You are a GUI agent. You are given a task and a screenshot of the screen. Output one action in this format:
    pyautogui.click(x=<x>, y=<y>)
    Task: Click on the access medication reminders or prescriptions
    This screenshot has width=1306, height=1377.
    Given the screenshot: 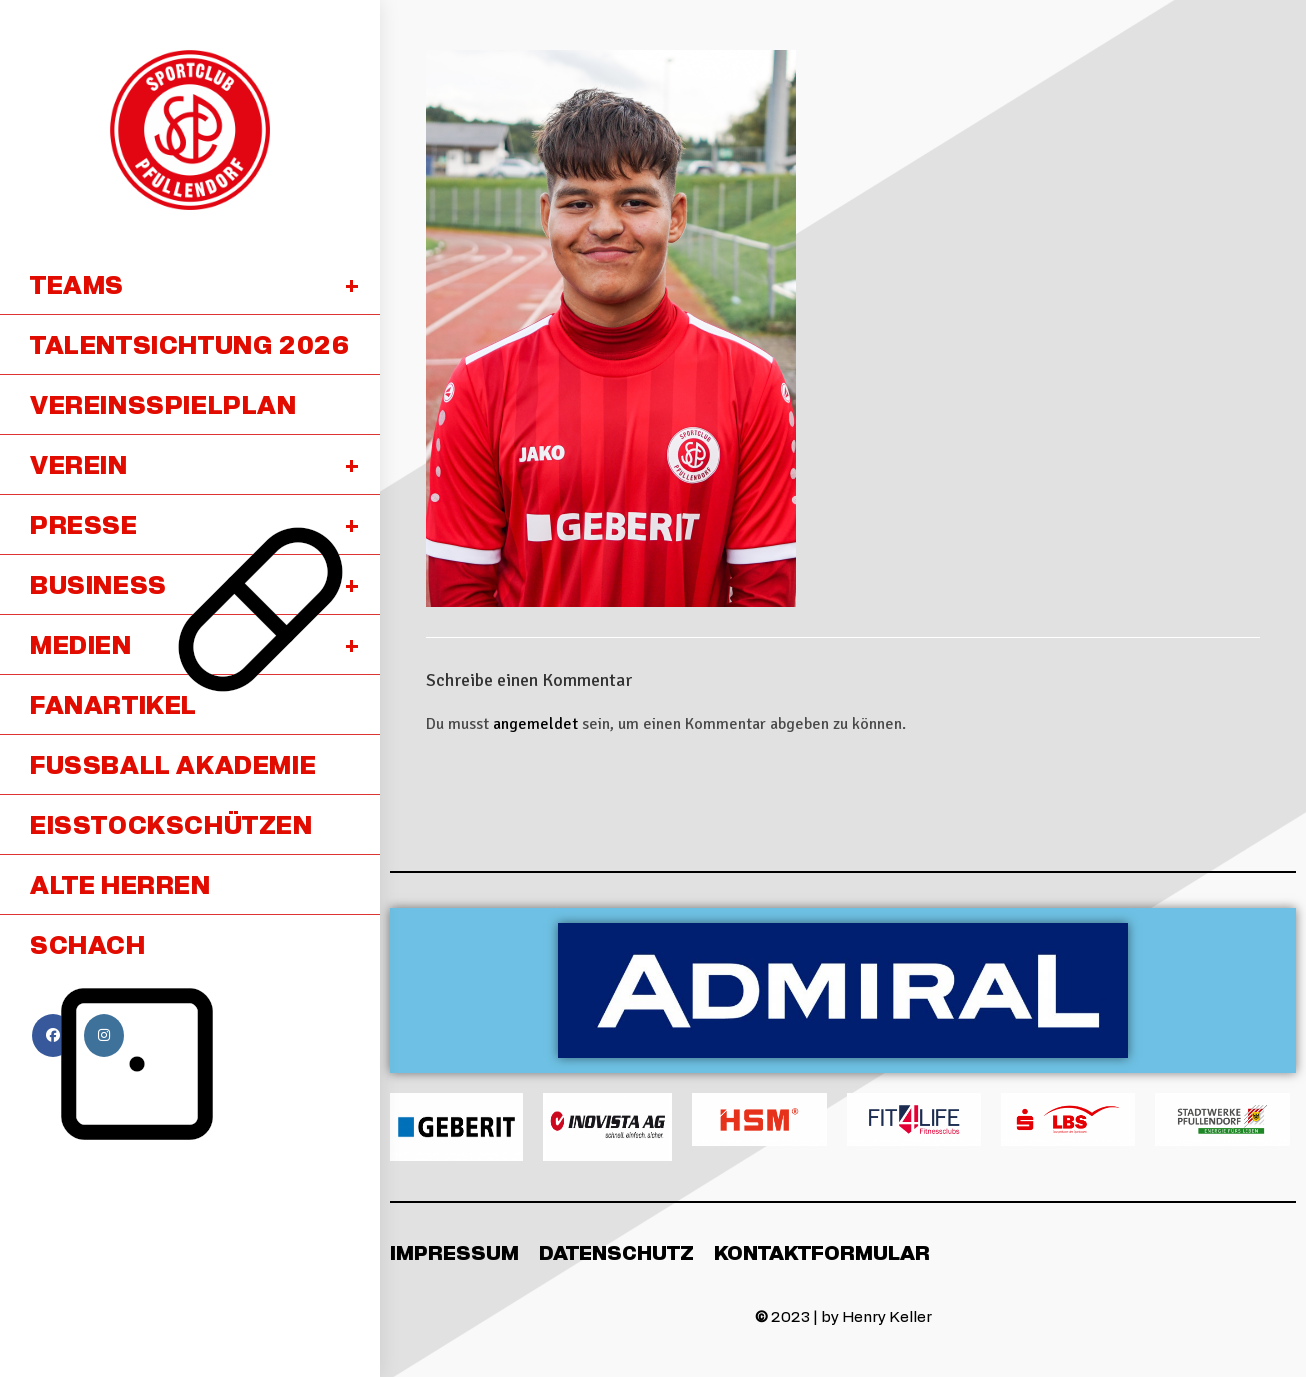 What is the action you would take?
    pyautogui.click(x=260, y=609)
    